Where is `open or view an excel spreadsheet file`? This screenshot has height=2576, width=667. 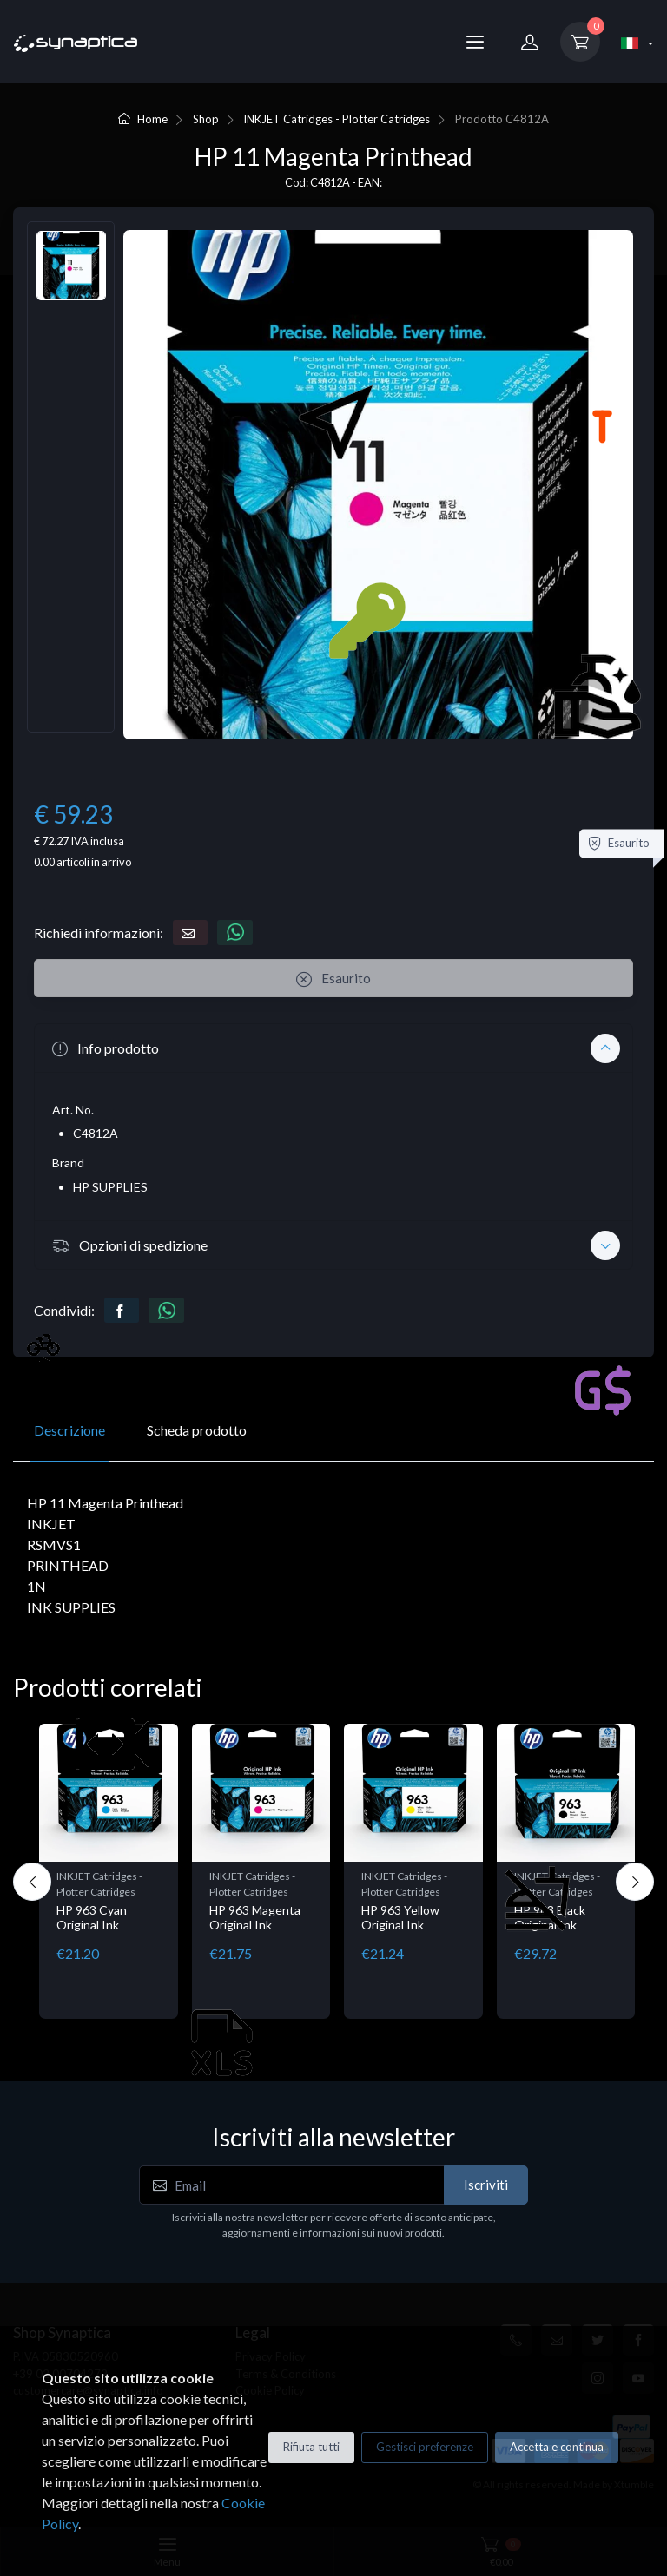
open or view an excel spreadsheet file is located at coordinates (221, 2045).